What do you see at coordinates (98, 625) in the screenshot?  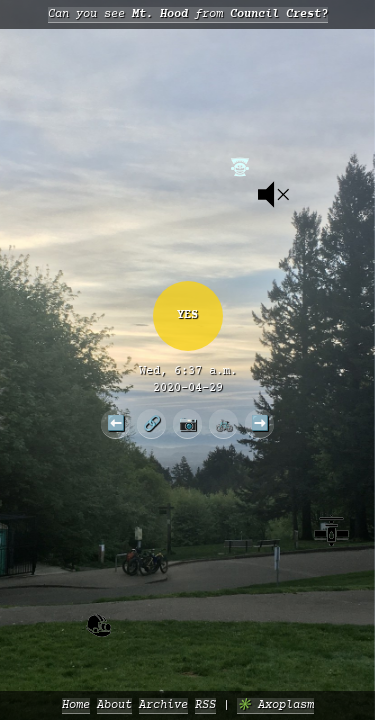 I see `mining or excavation activity in a game` at bounding box center [98, 625].